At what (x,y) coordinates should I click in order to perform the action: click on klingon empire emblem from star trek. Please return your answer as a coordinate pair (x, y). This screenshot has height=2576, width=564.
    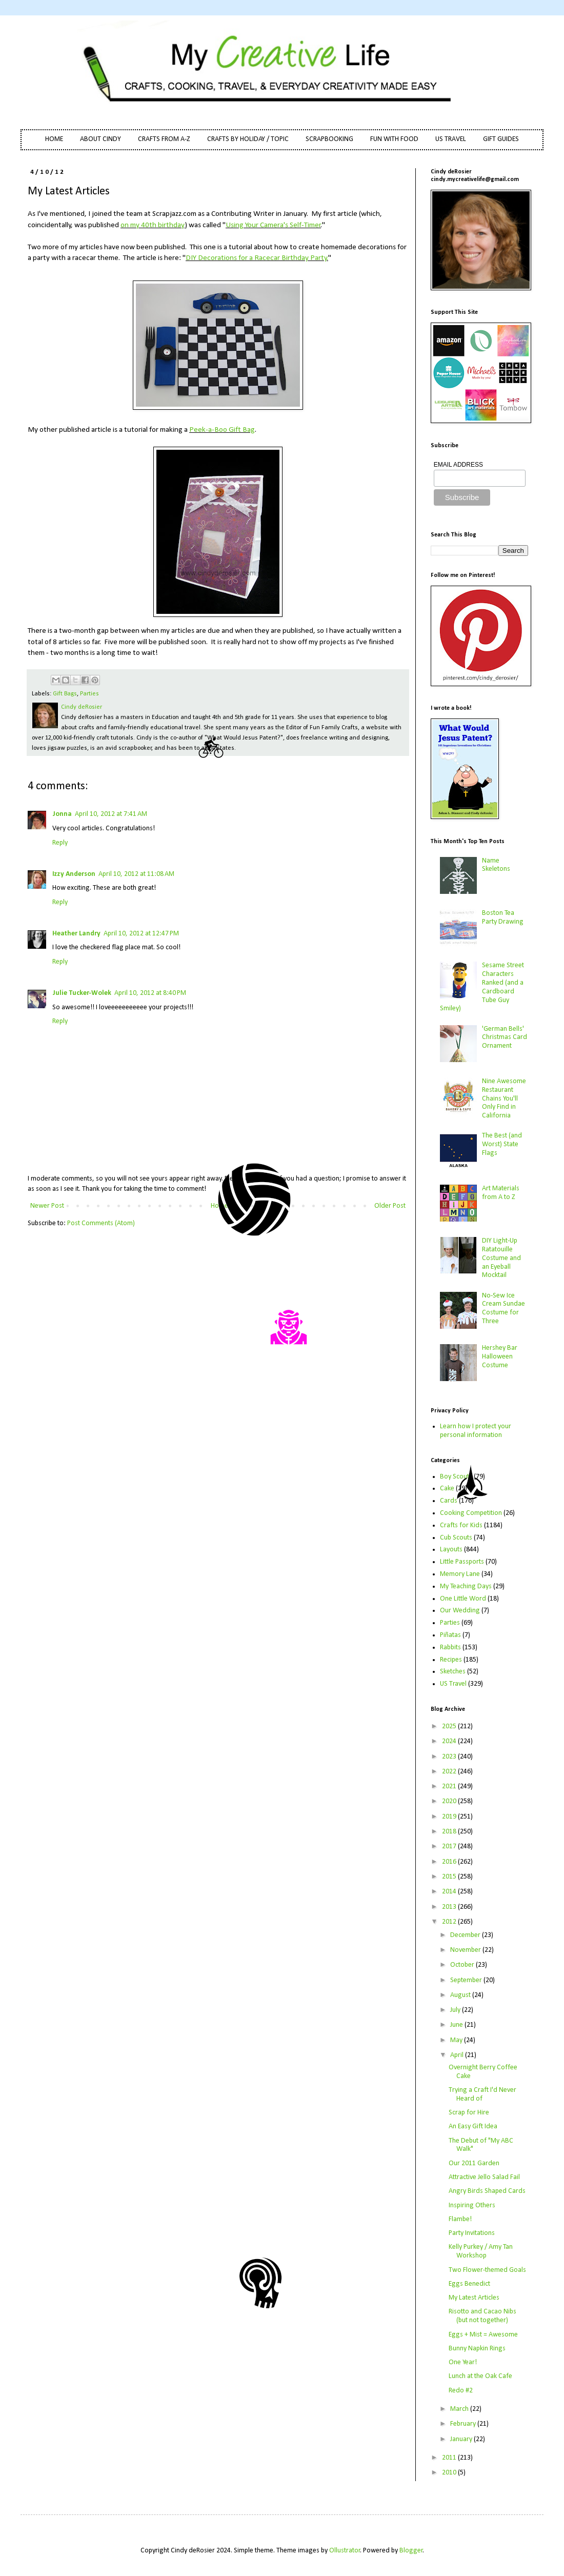
    Looking at the image, I should click on (472, 1482).